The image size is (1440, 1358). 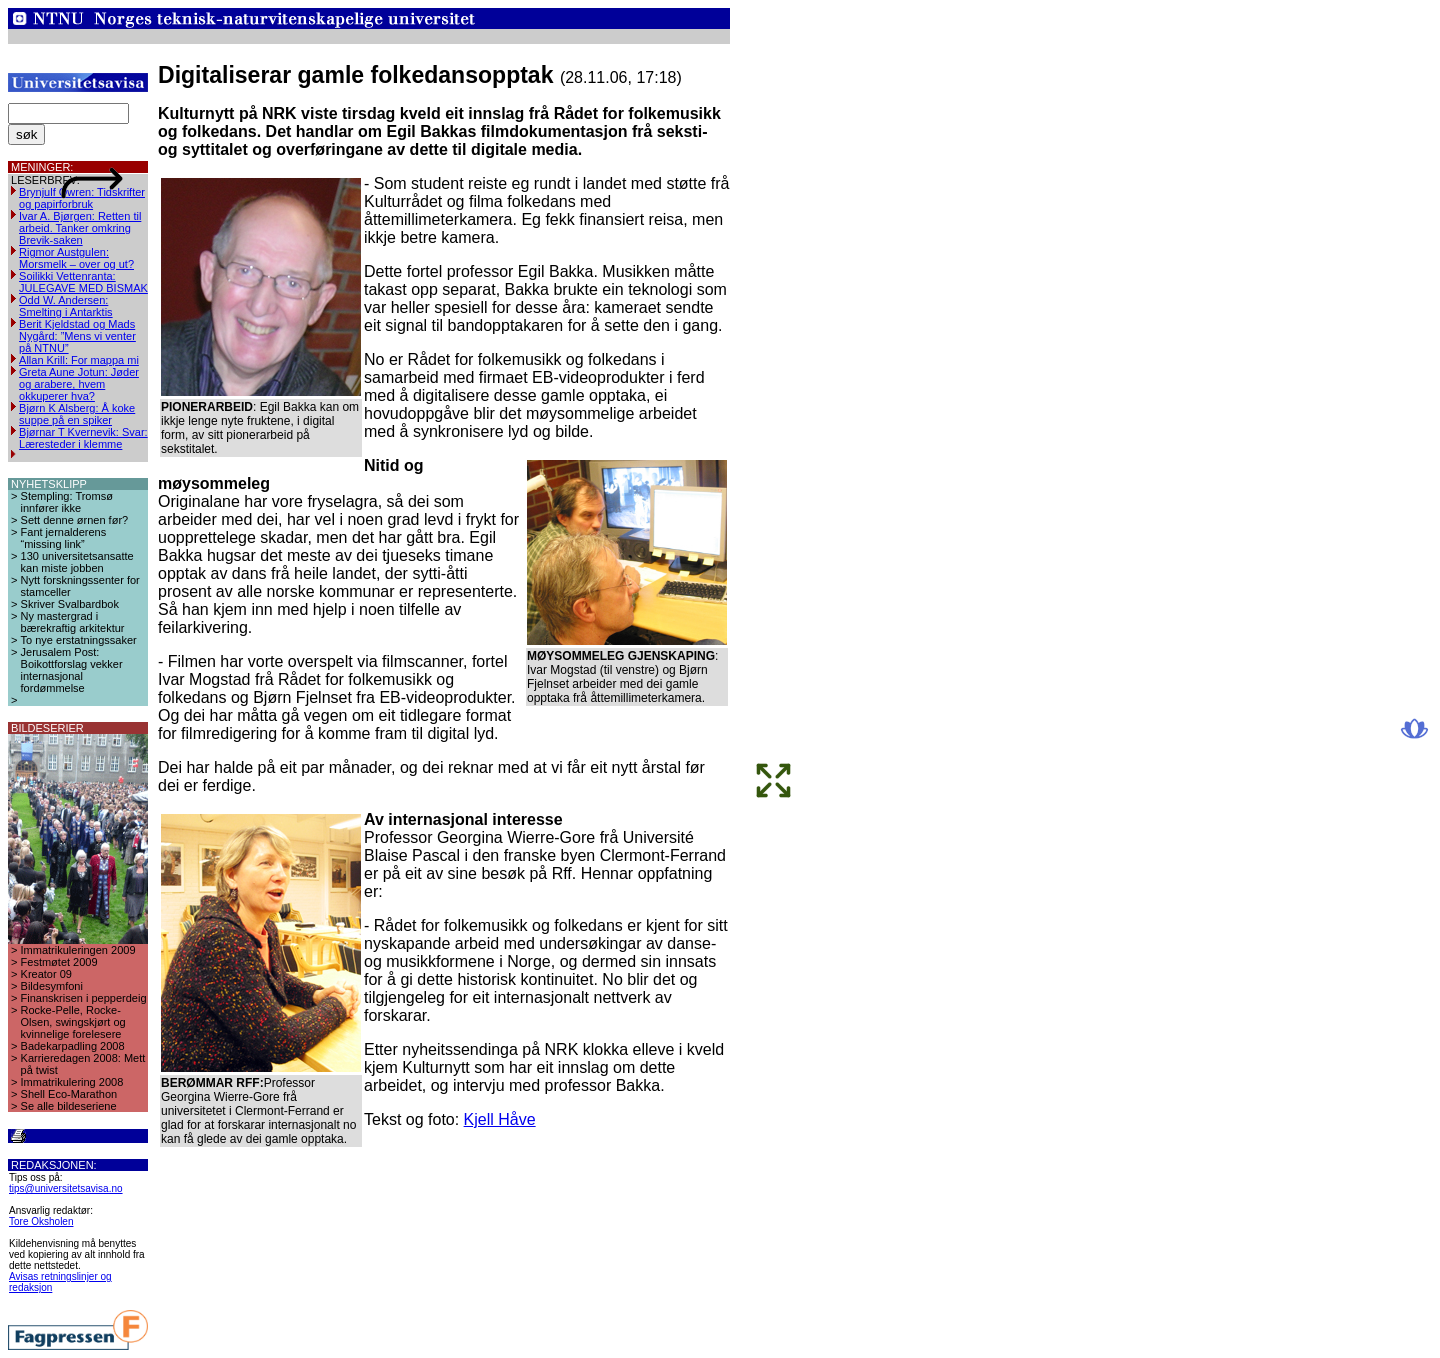 What do you see at coordinates (1414, 729) in the screenshot?
I see `access meditation or mindfulness features` at bounding box center [1414, 729].